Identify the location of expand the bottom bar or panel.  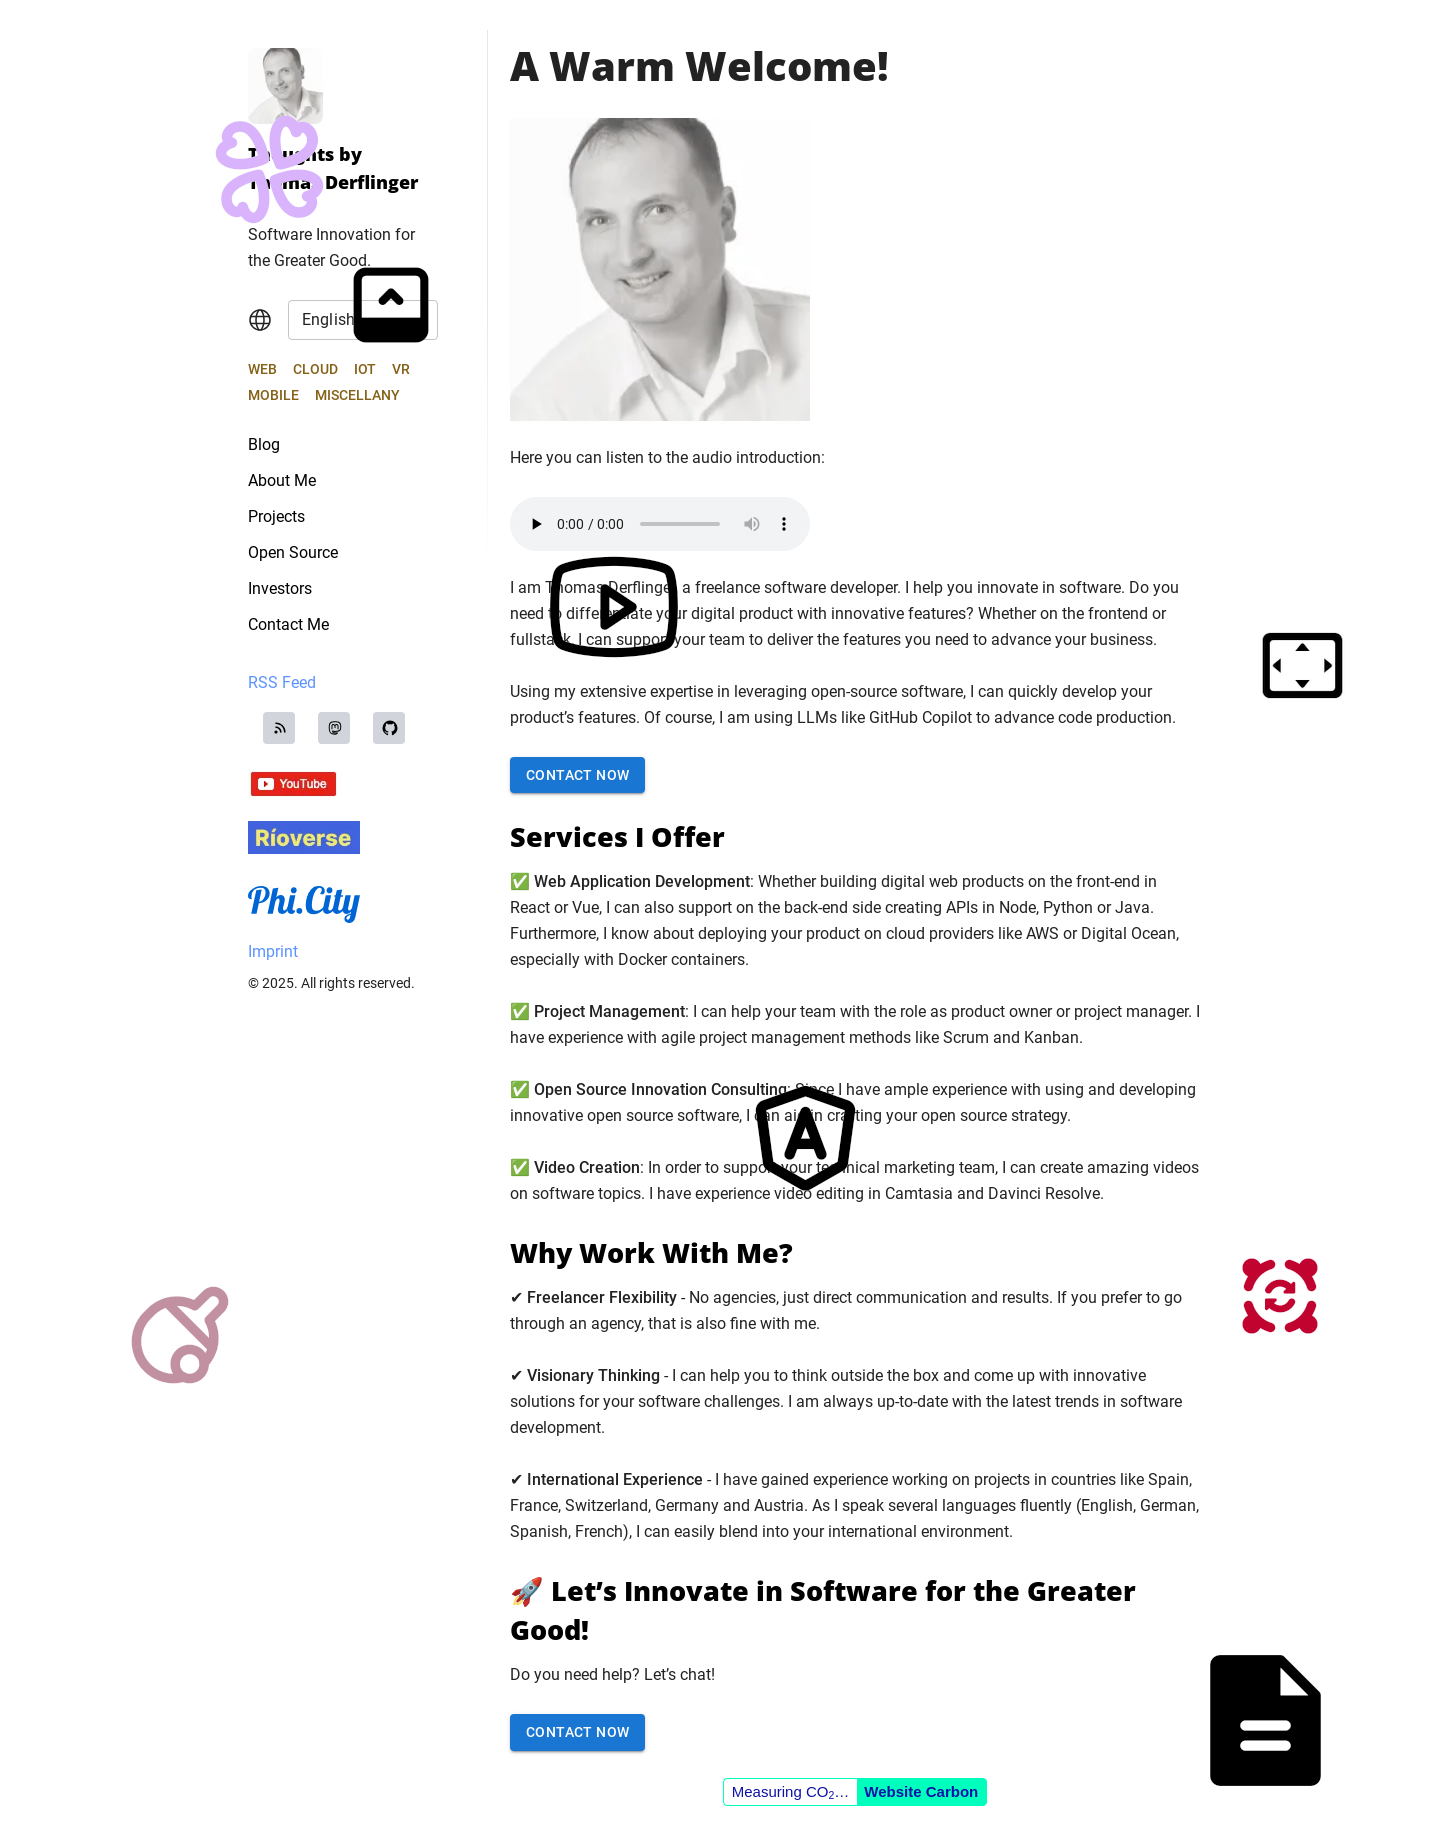
(391, 305).